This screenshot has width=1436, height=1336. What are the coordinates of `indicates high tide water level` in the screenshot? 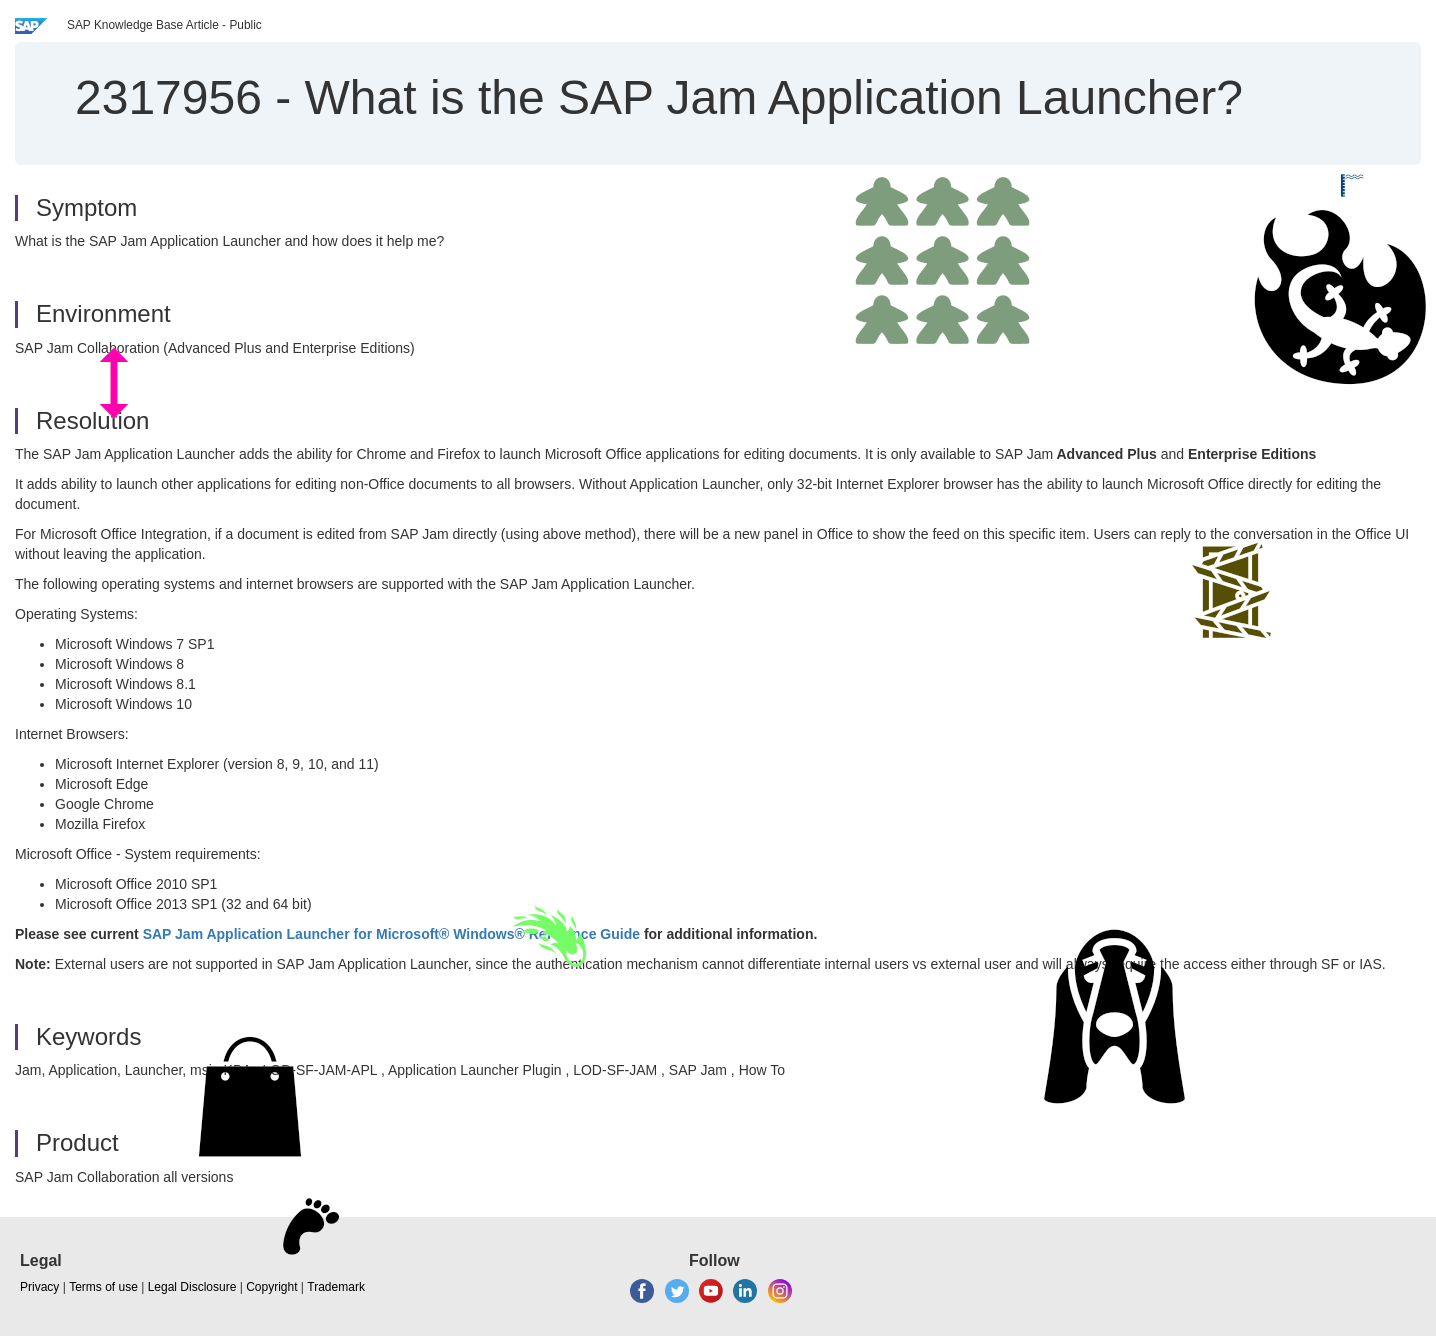 It's located at (1351, 185).